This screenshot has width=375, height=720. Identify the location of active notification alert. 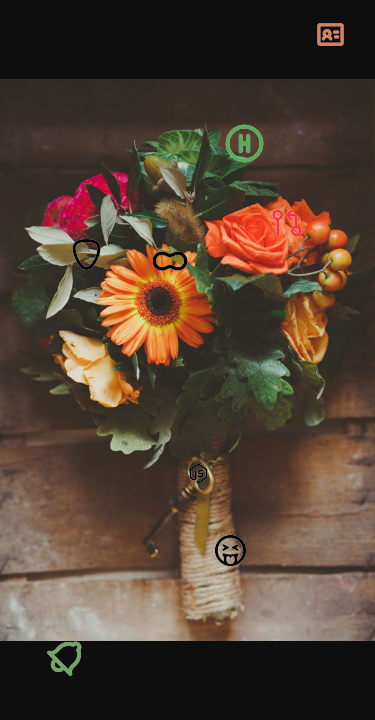
(64, 658).